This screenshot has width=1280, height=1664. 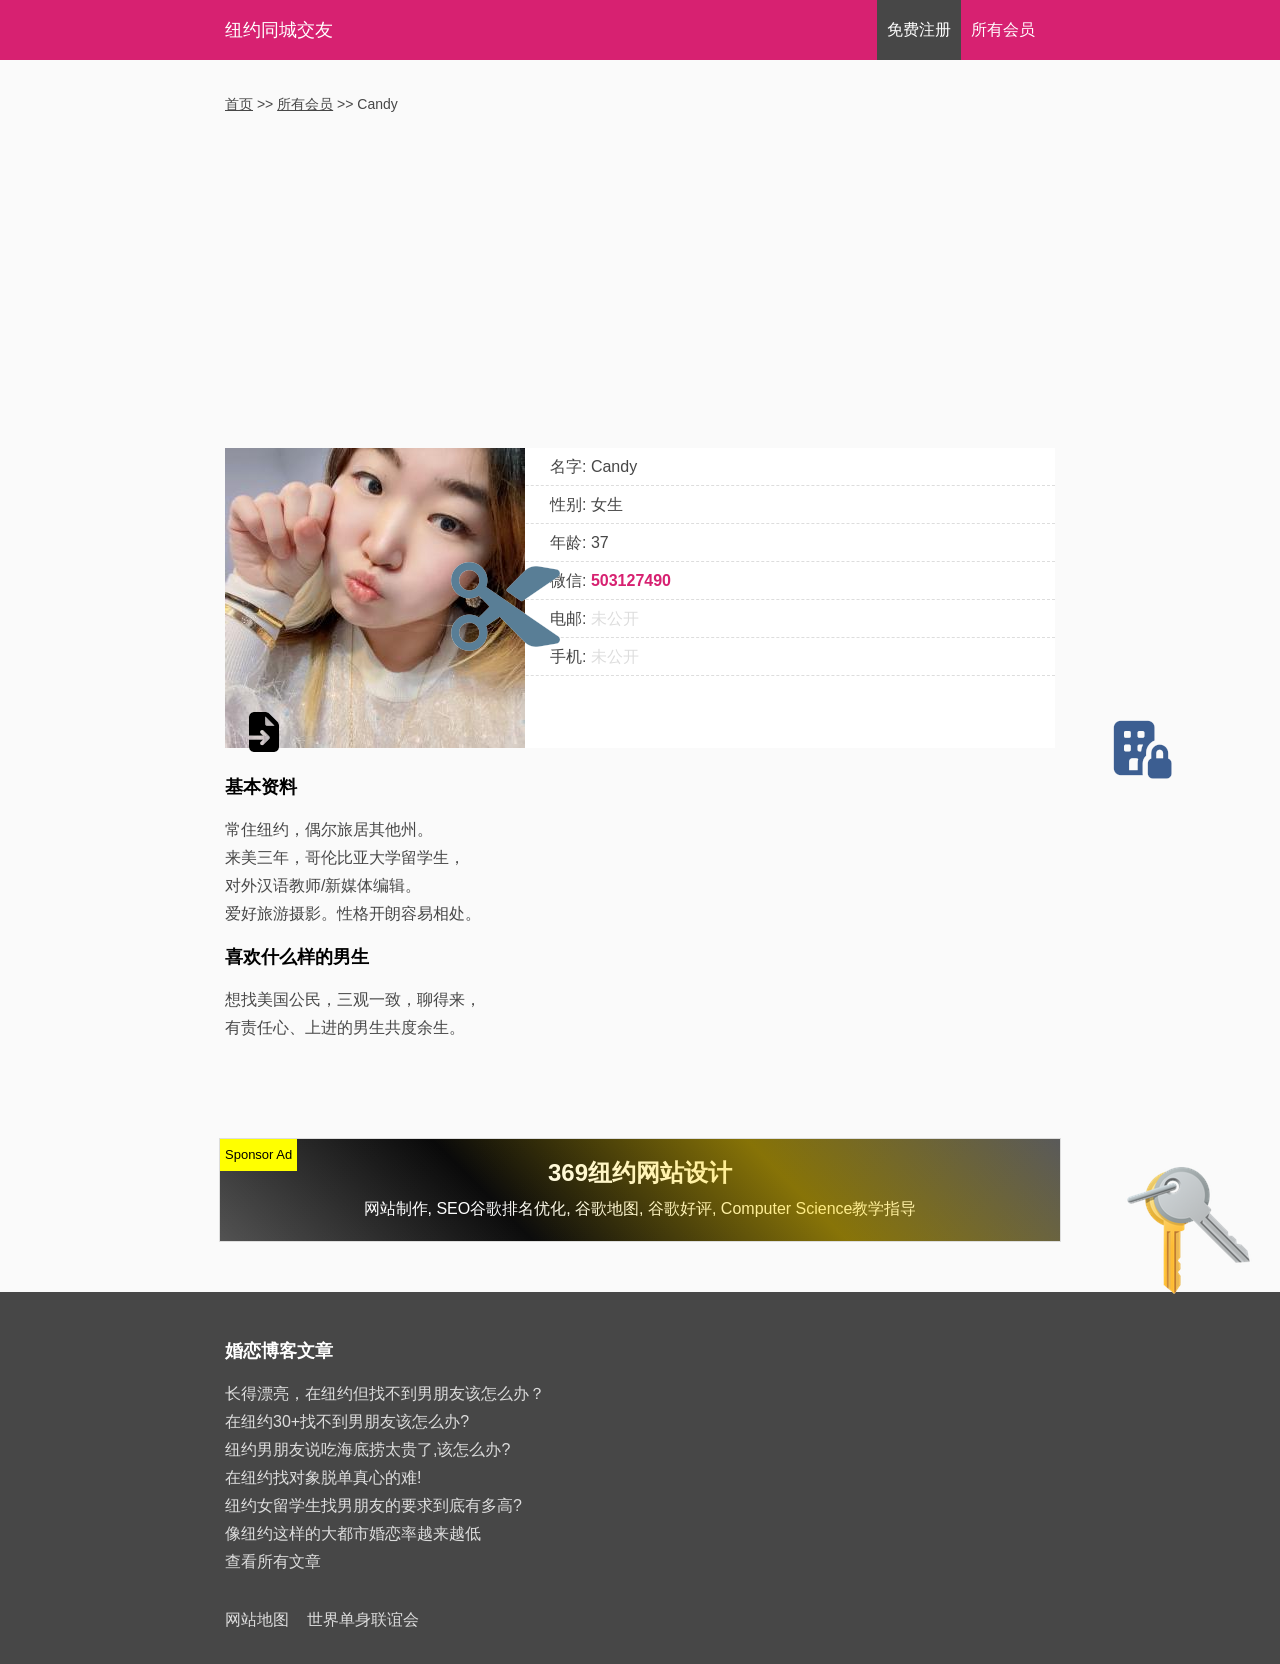 What do you see at coordinates (1141, 748) in the screenshot?
I see `secure building access control` at bounding box center [1141, 748].